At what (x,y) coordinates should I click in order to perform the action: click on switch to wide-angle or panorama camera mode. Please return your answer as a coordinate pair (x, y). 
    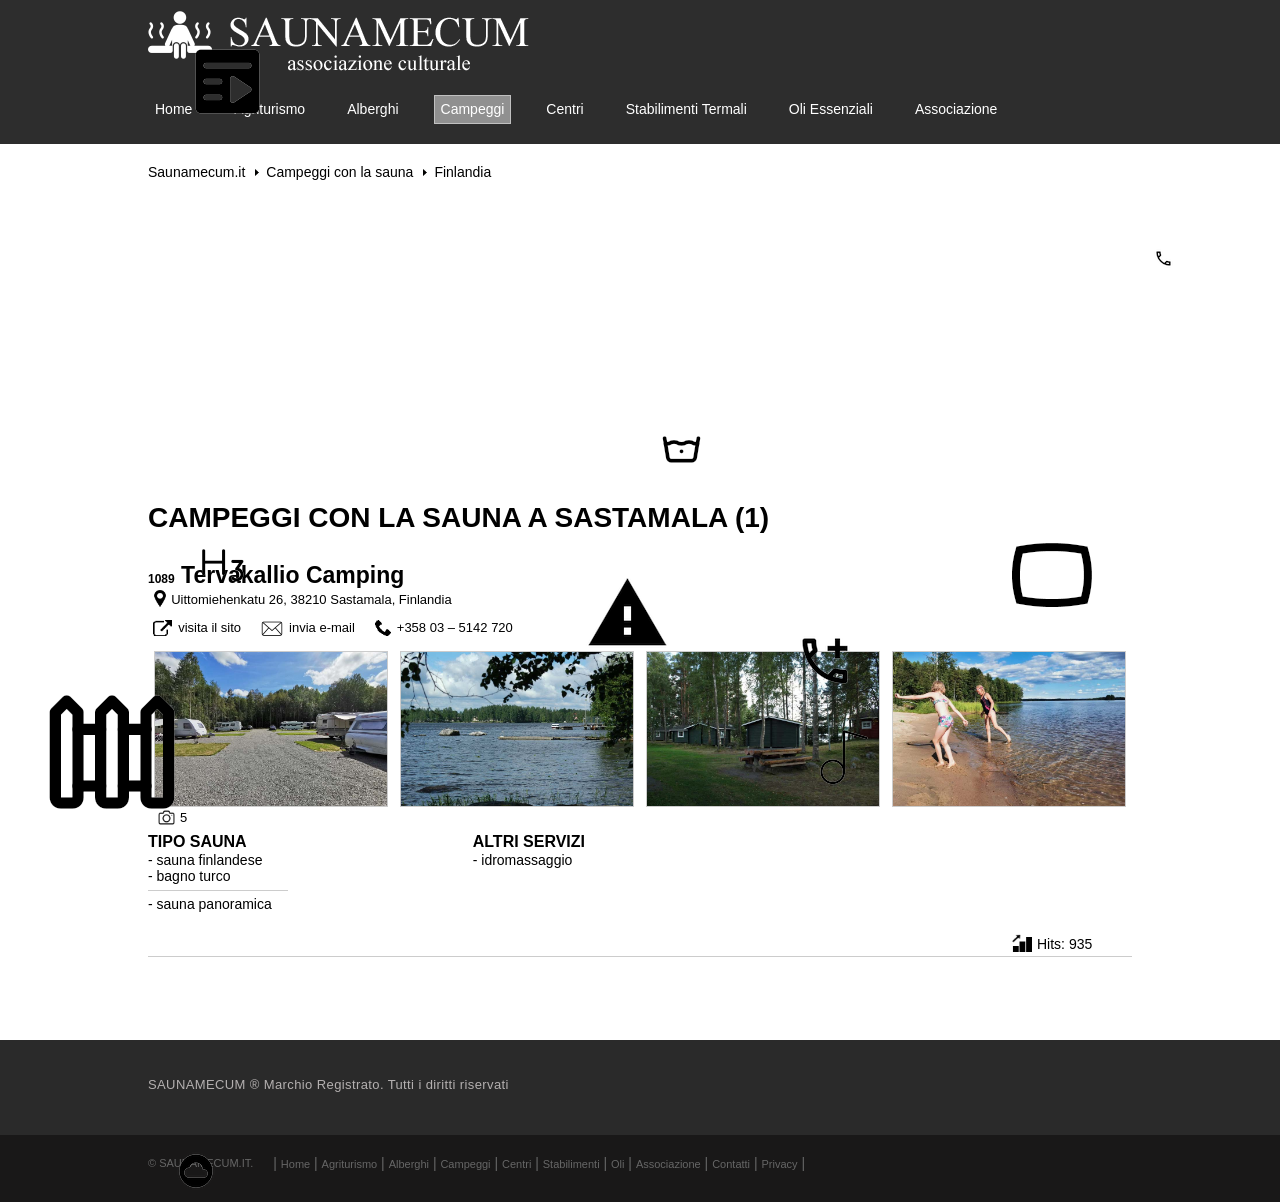
    Looking at the image, I should click on (1052, 575).